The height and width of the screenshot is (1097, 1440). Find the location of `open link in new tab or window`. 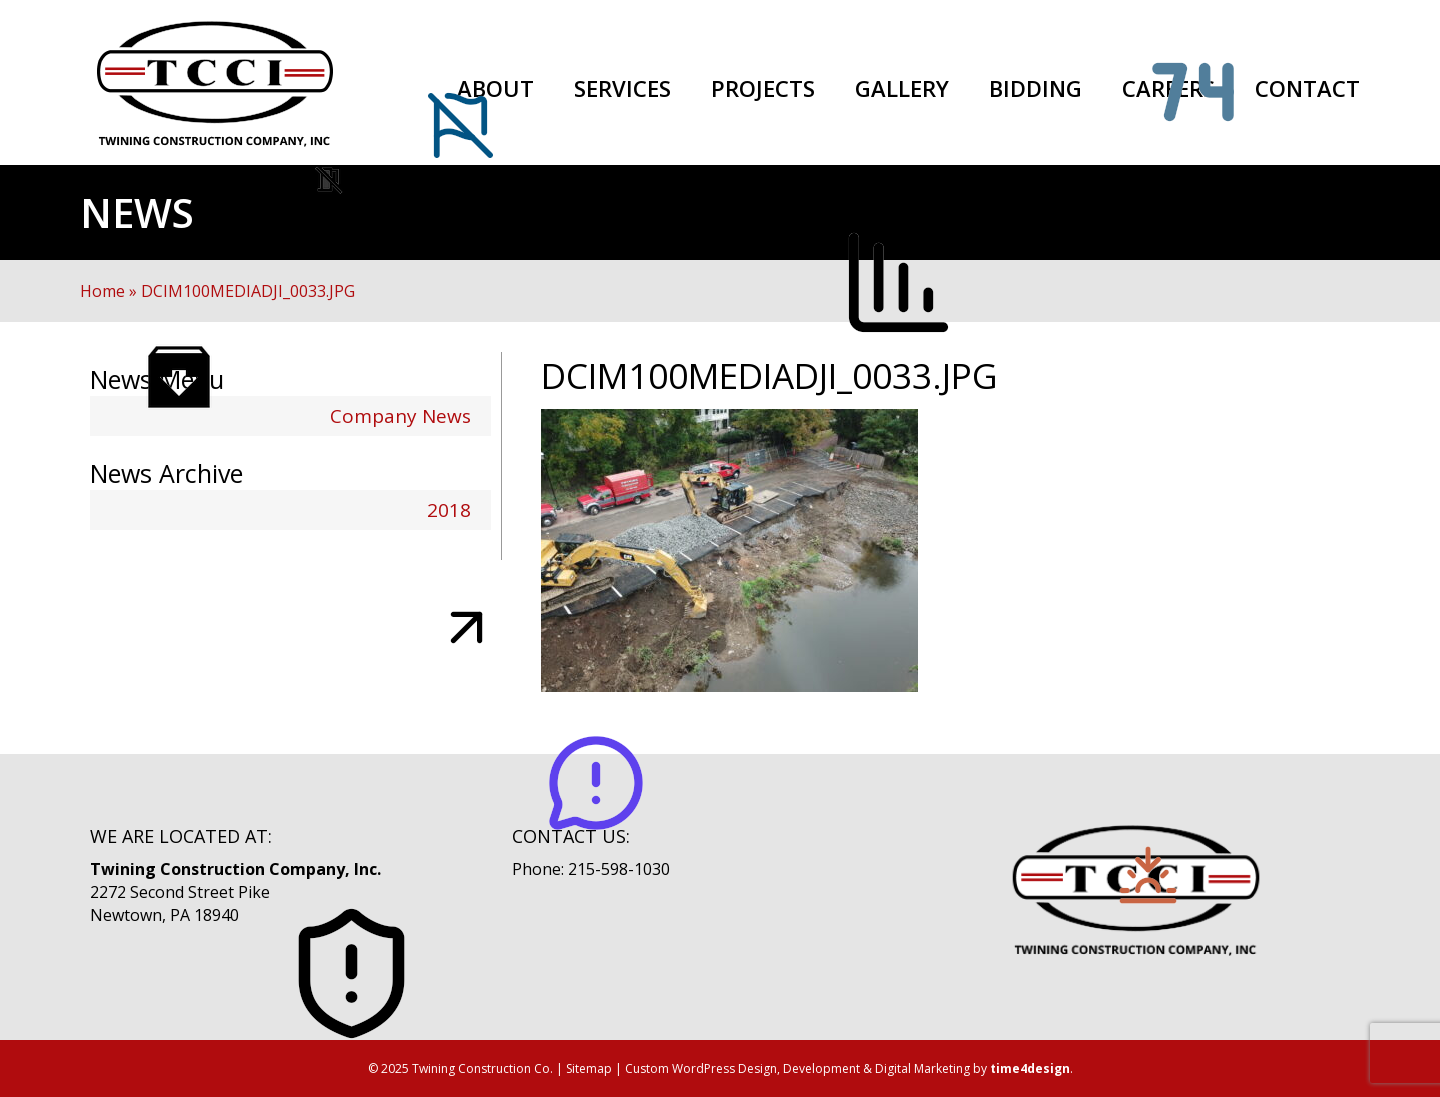

open link in new tab or window is located at coordinates (466, 627).